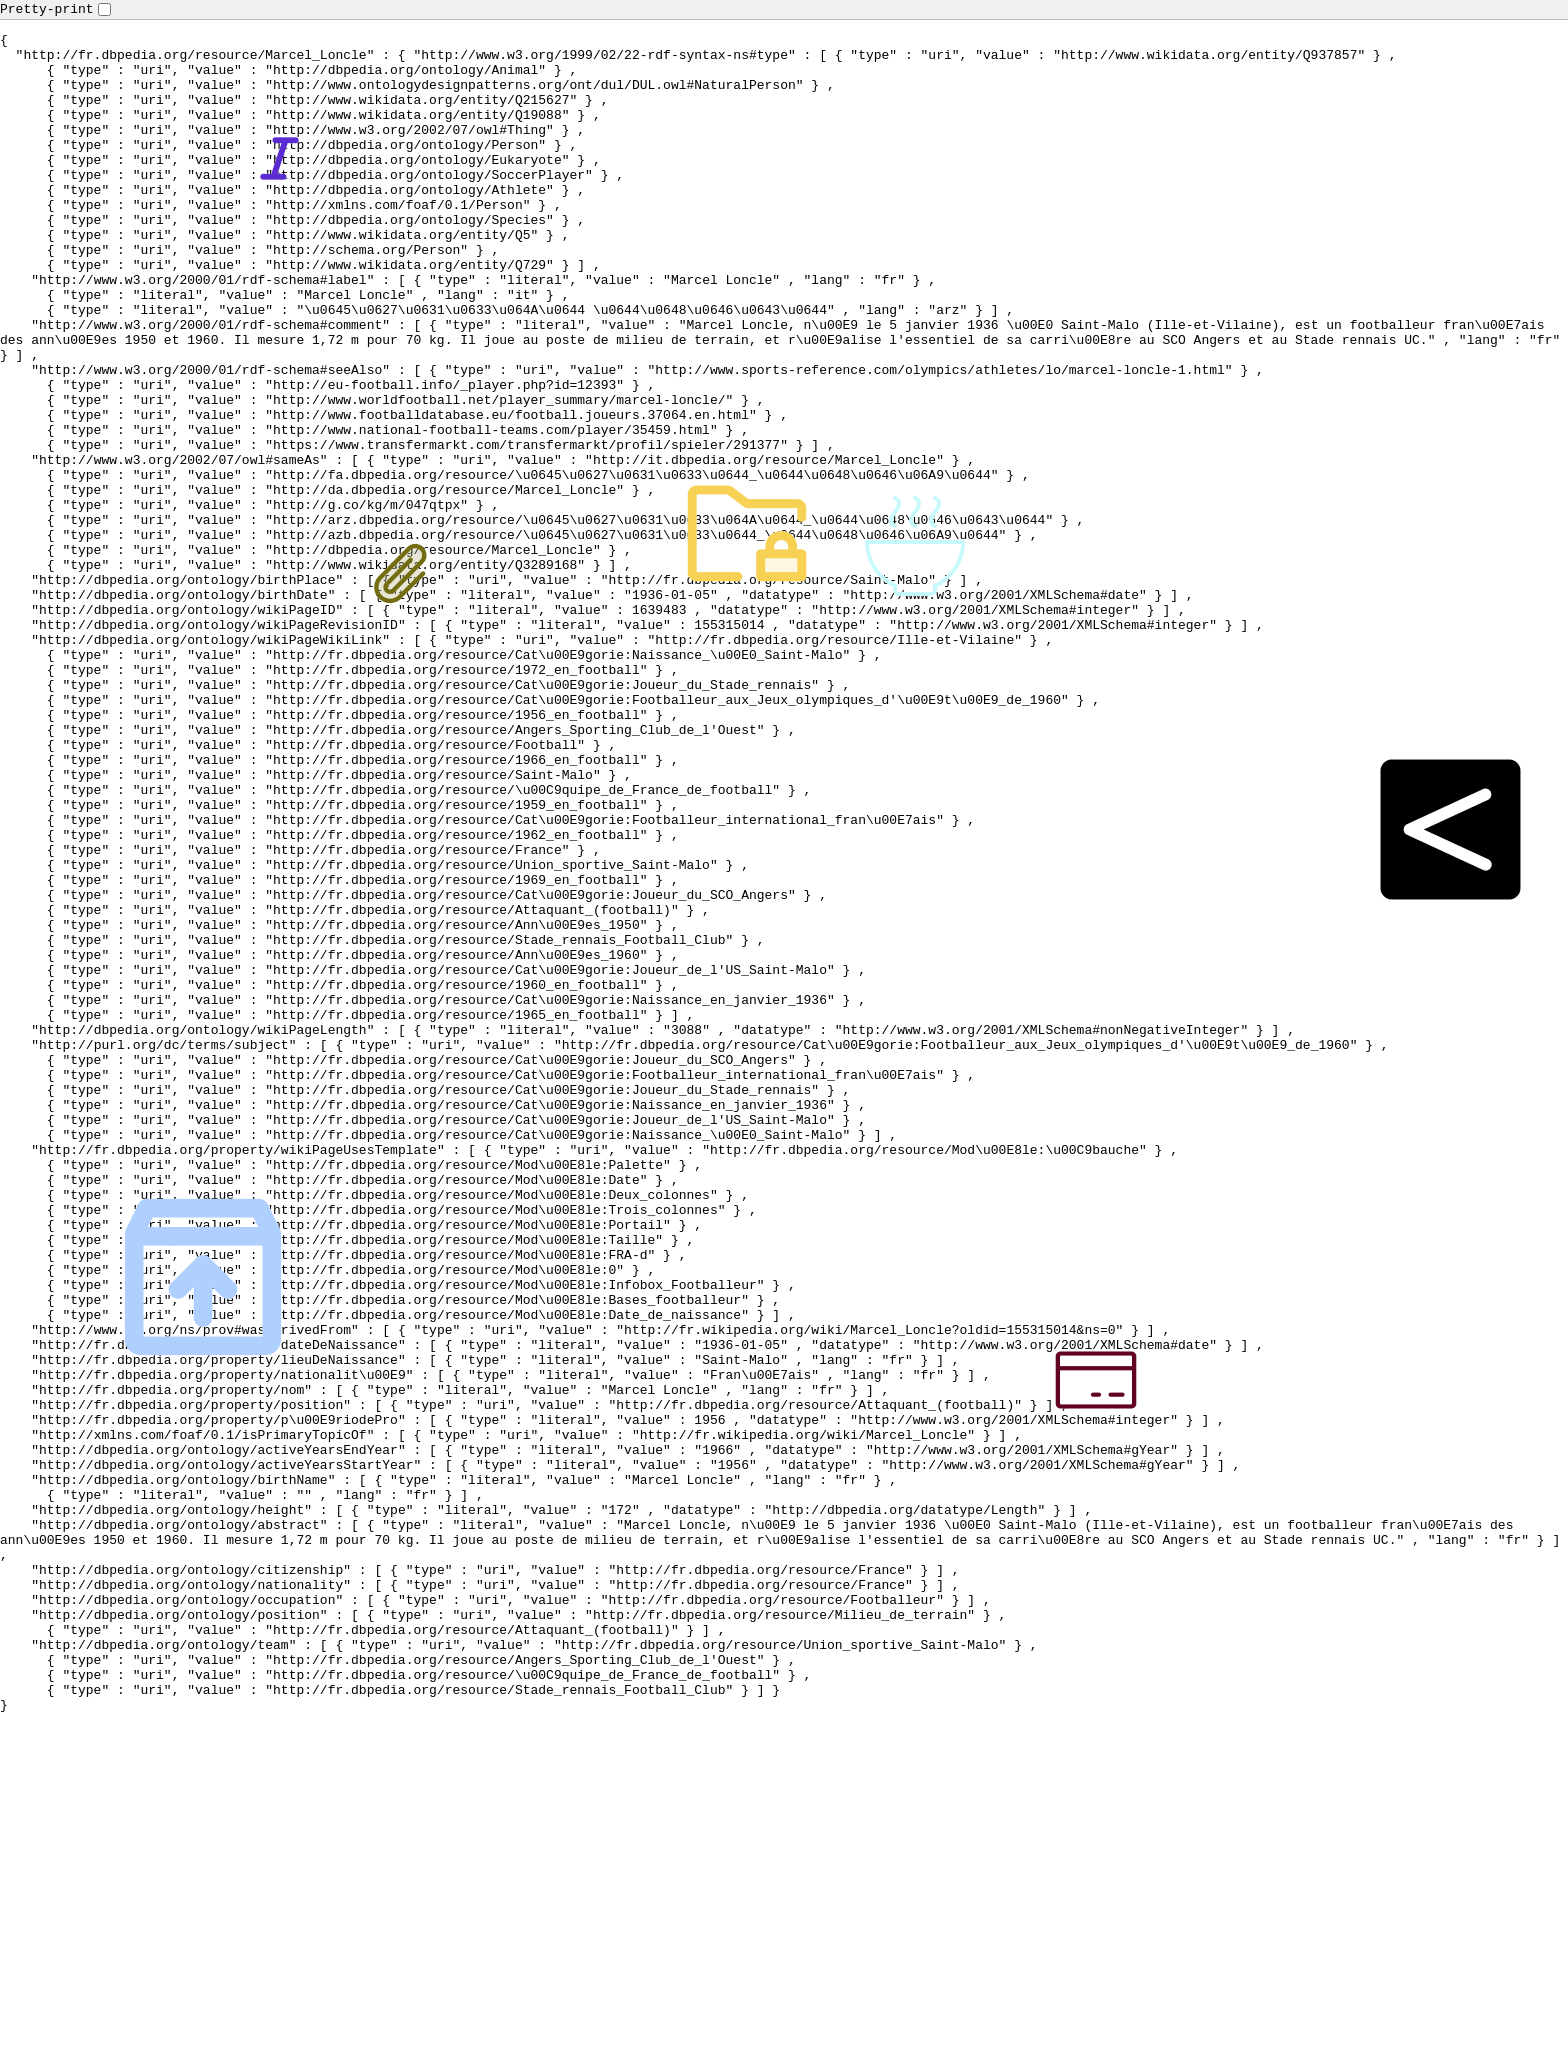  Describe the element at coordinates (915, 546) in the screenshot. I see `view hot food or soup options` at that location.